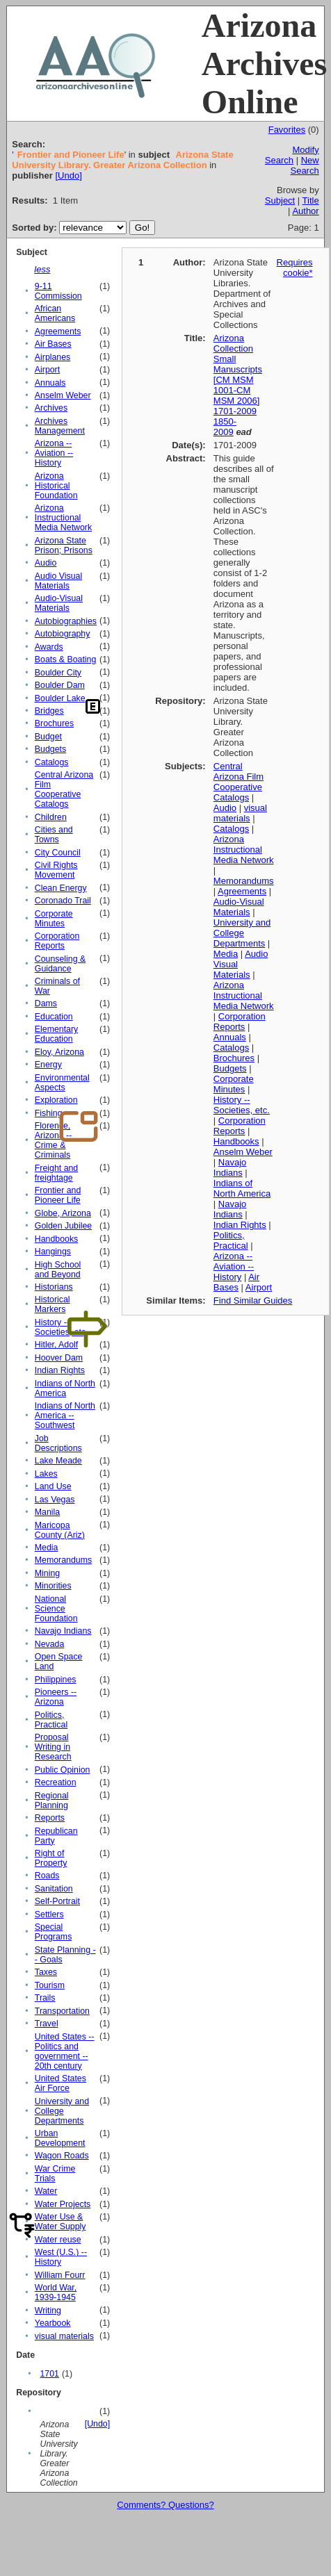  Describe the element at coordinates (86, 1329) in the screenshot. I see `navigate to directions or wayfinding` at that location.